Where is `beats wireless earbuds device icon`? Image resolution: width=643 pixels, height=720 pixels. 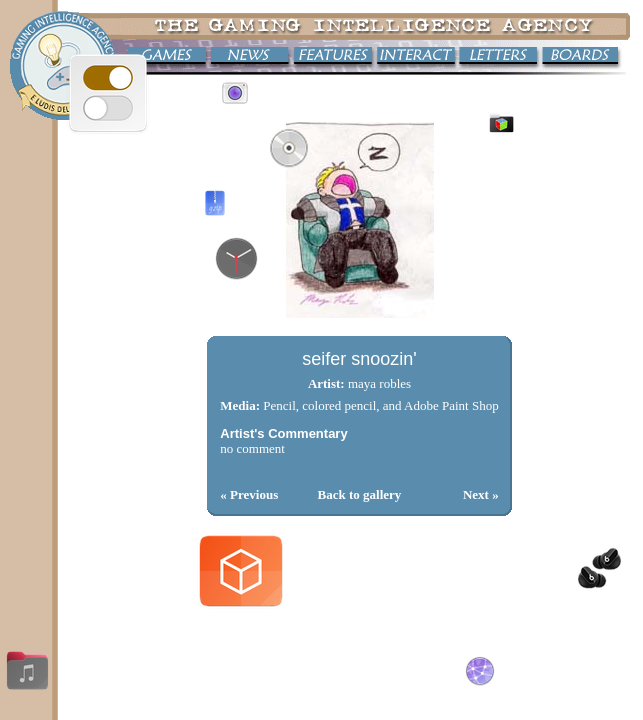
beats wireless earbuds device icon is located at coordinates (599, 568).